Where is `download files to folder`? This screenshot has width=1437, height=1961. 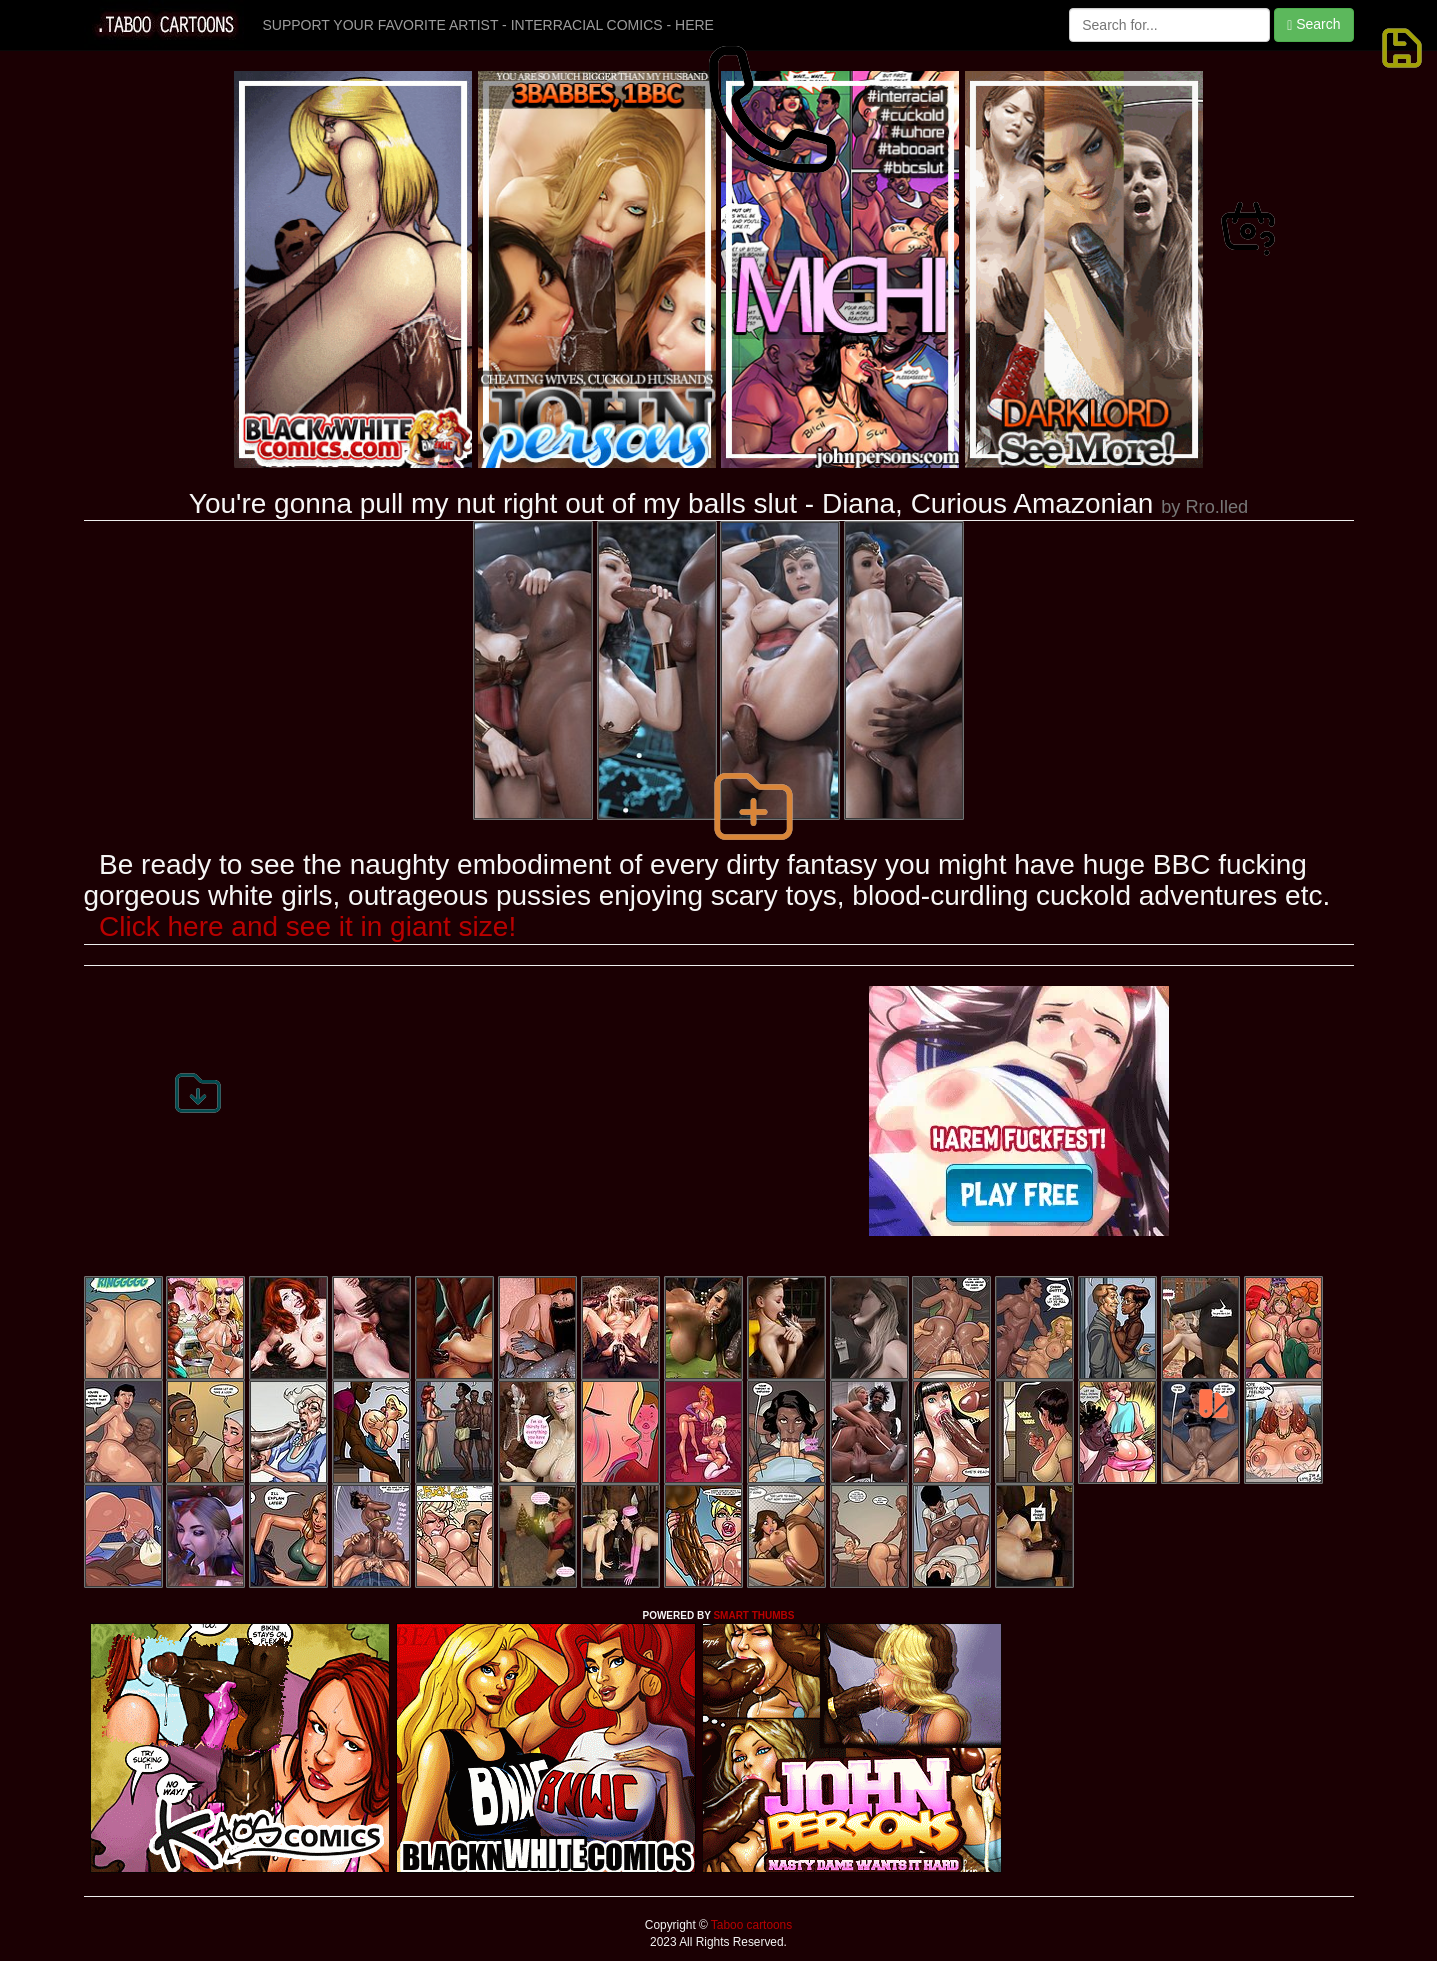 download files to folder is located at coordinates (198, 1093).